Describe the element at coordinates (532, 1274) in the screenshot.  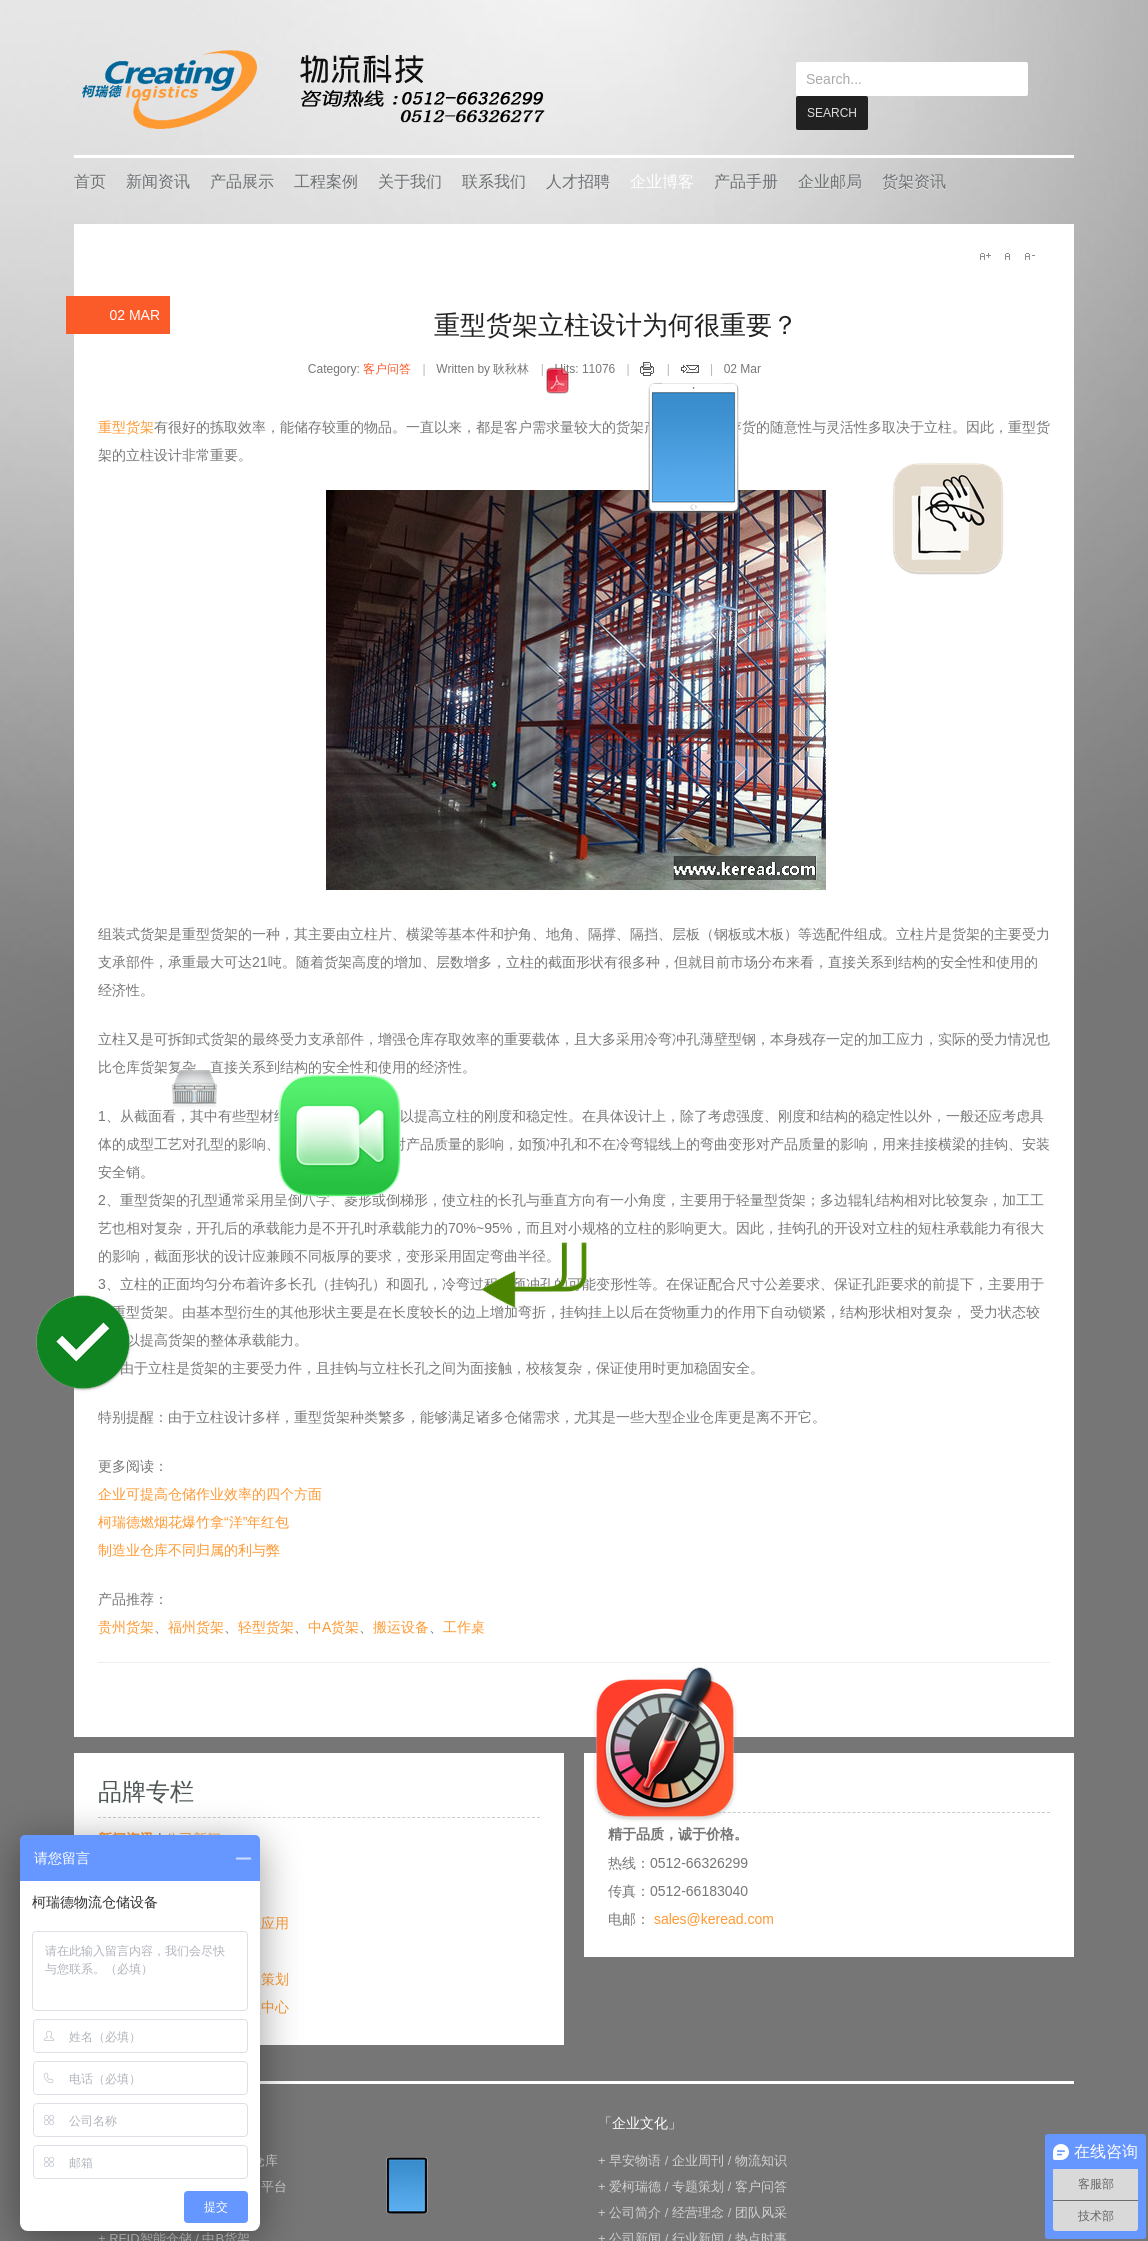
I see `reply all to an email message` at that location.